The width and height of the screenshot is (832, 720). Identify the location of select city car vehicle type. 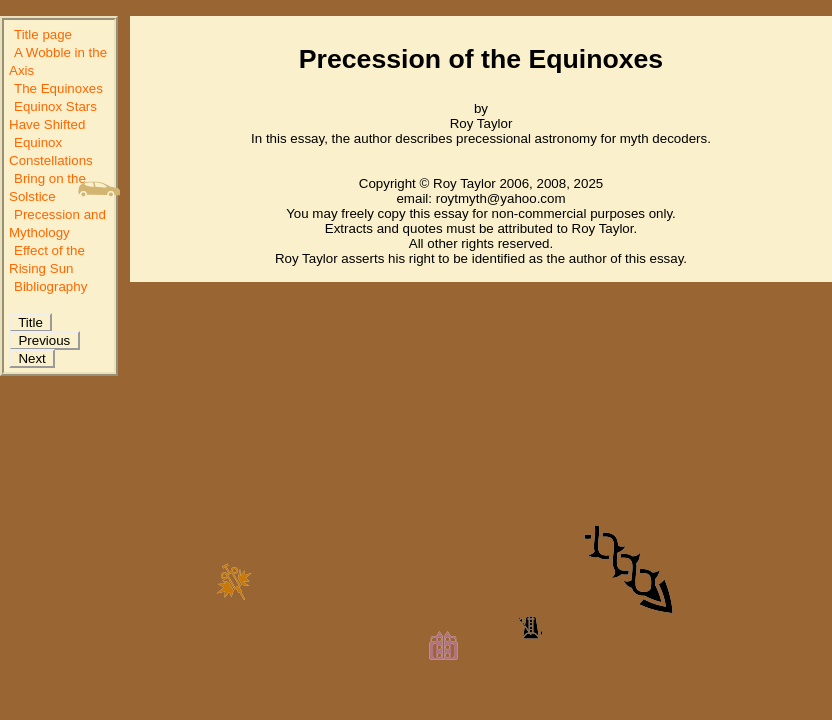
(99, 189).